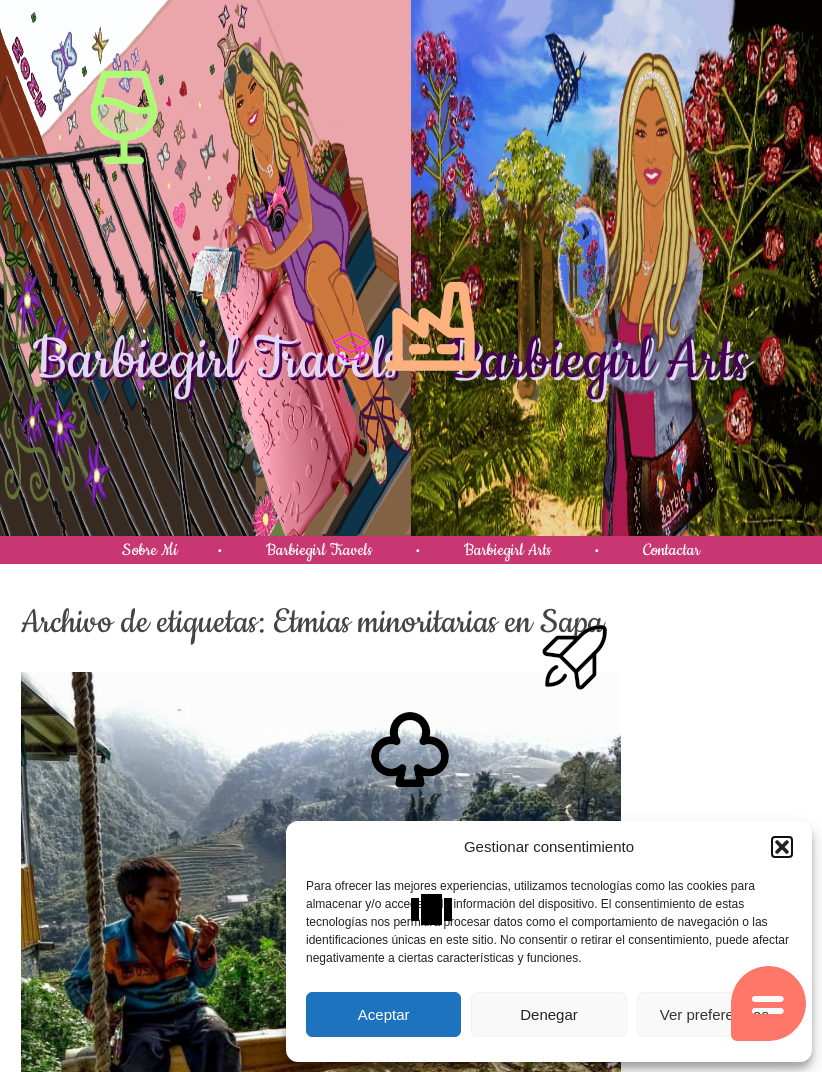  Describe the element at coordinates (124, 114) in the screenshot. I see `browse wine selection or menu` at that location.